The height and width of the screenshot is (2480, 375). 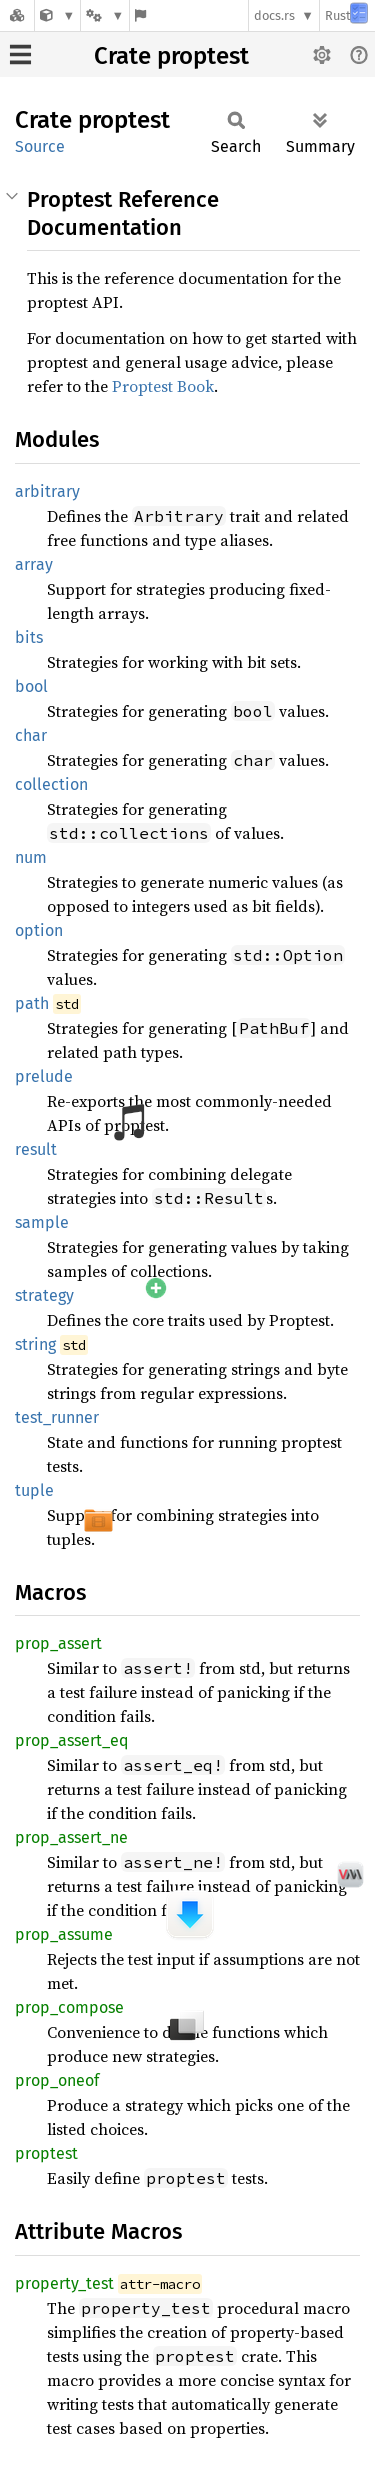 What do you see at coordinates (98, 1520) in the screenshot?
I see `open your videos folder` at bounding box center [98, 1520].